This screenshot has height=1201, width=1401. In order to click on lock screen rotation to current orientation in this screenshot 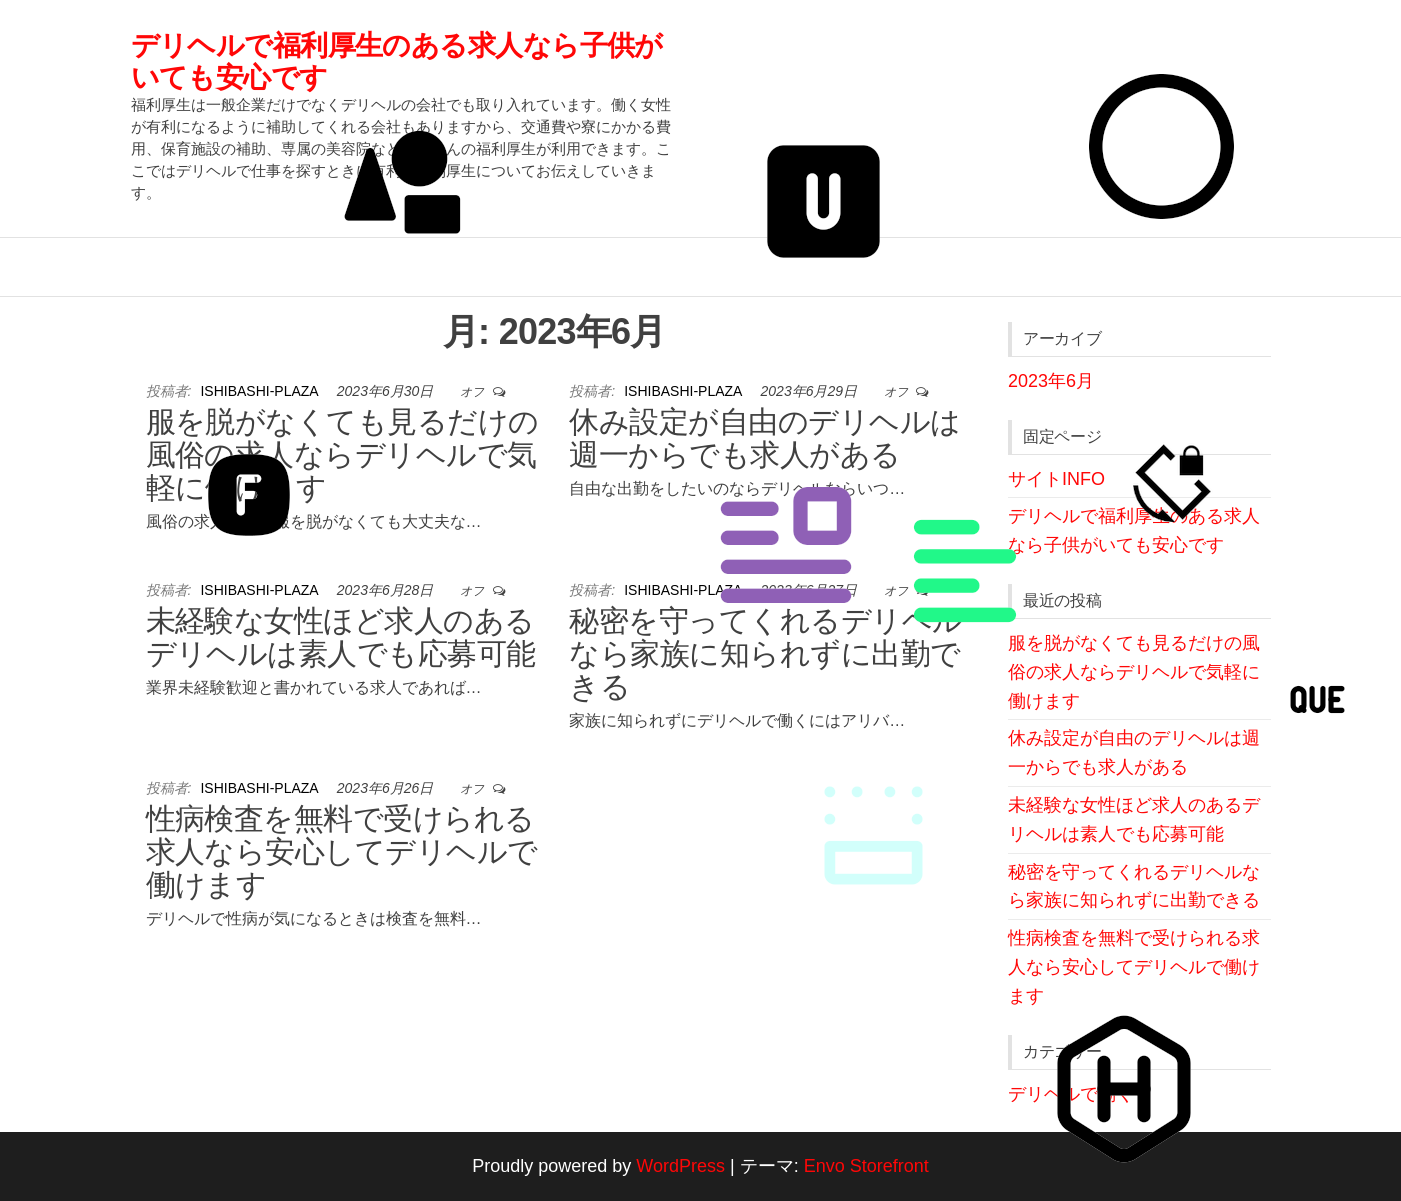, I will do `click(1173, 482)`.